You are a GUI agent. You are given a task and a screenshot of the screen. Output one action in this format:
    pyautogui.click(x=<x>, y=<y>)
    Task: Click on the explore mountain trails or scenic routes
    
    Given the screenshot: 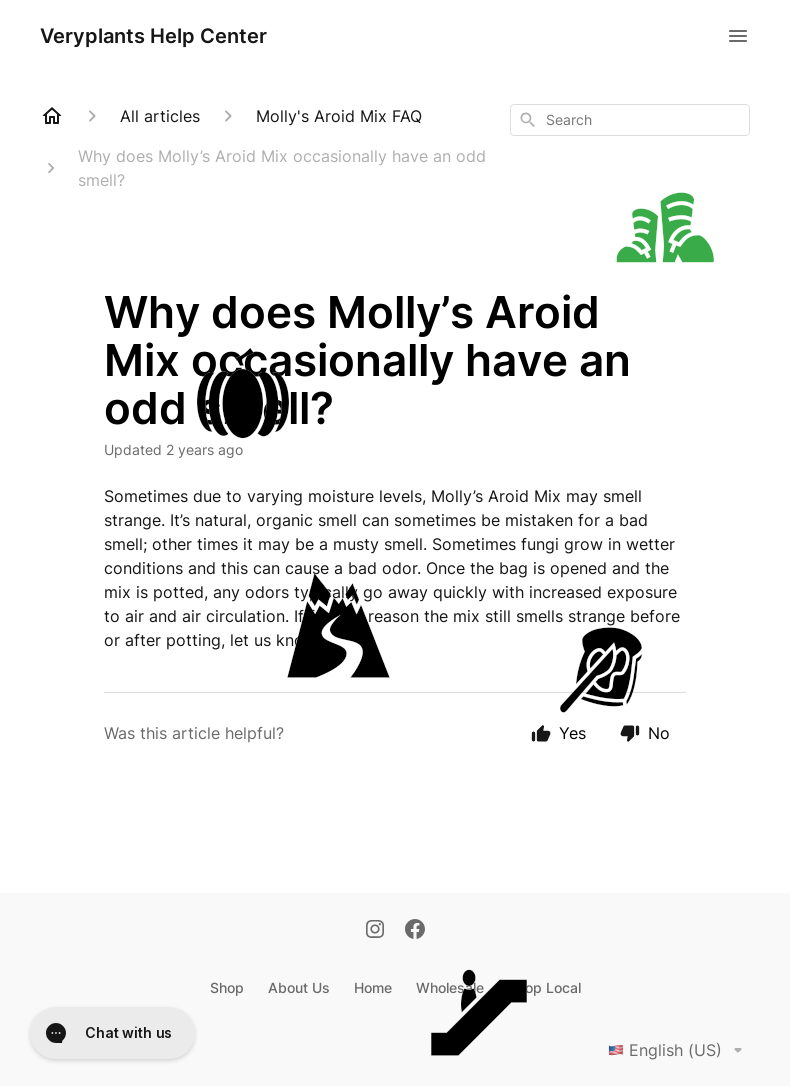 What is the action you would take?
    pyautogui.click(x=338, y=625)
    